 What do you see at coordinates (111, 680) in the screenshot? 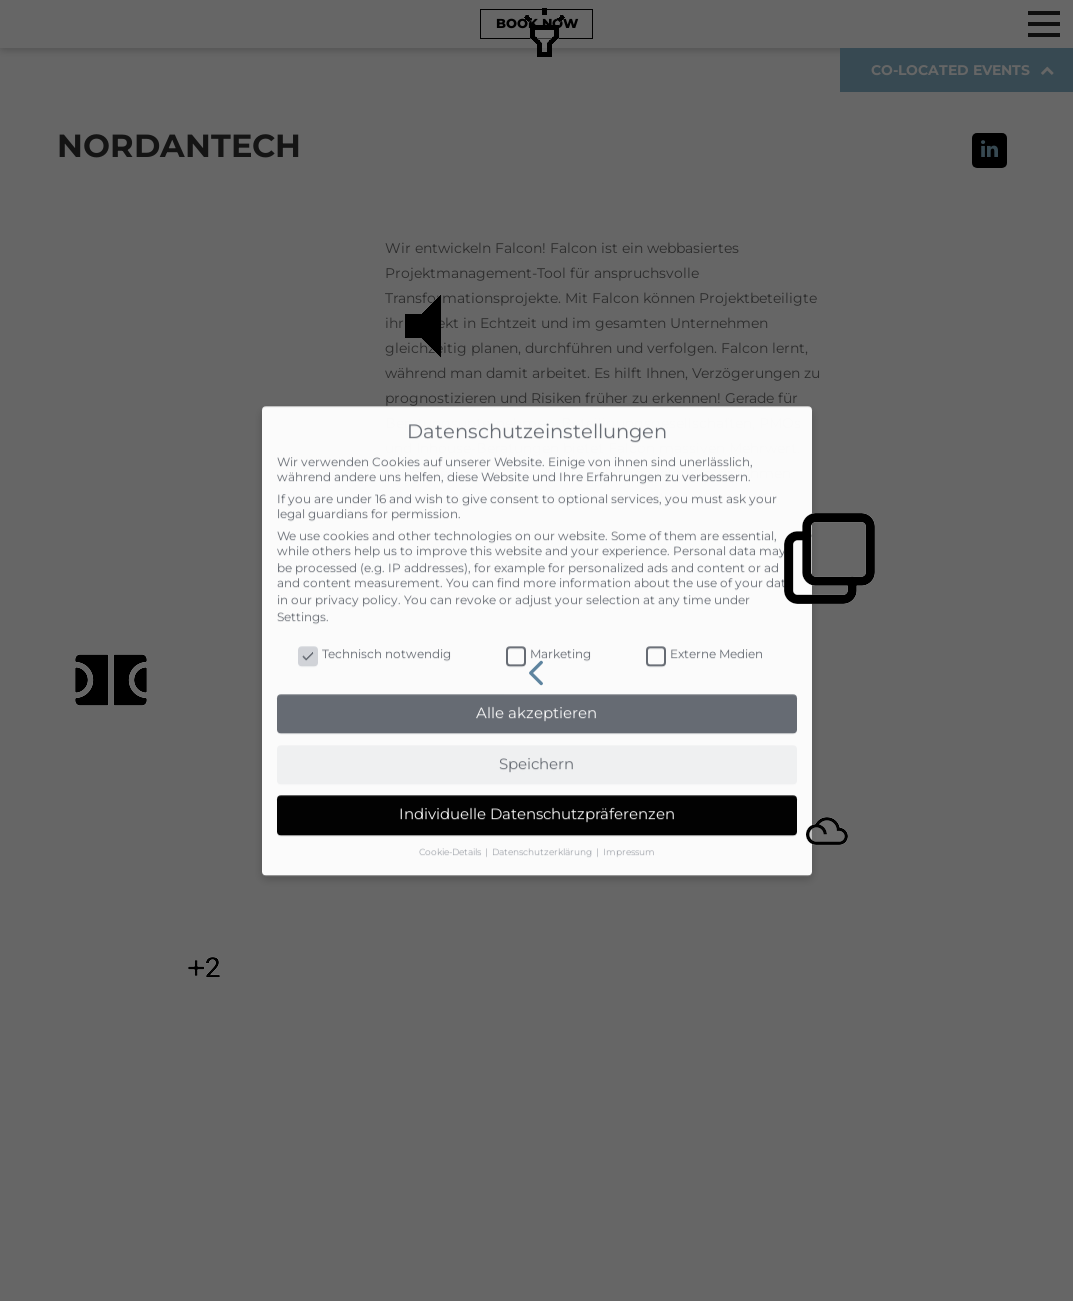
I see `view basketball court information` at bounding box center [111, 680].